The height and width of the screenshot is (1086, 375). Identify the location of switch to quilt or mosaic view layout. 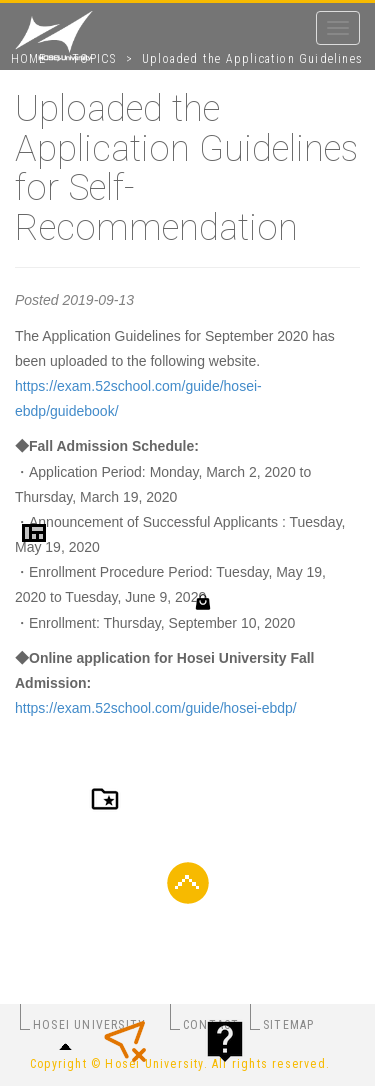
(33, 533).